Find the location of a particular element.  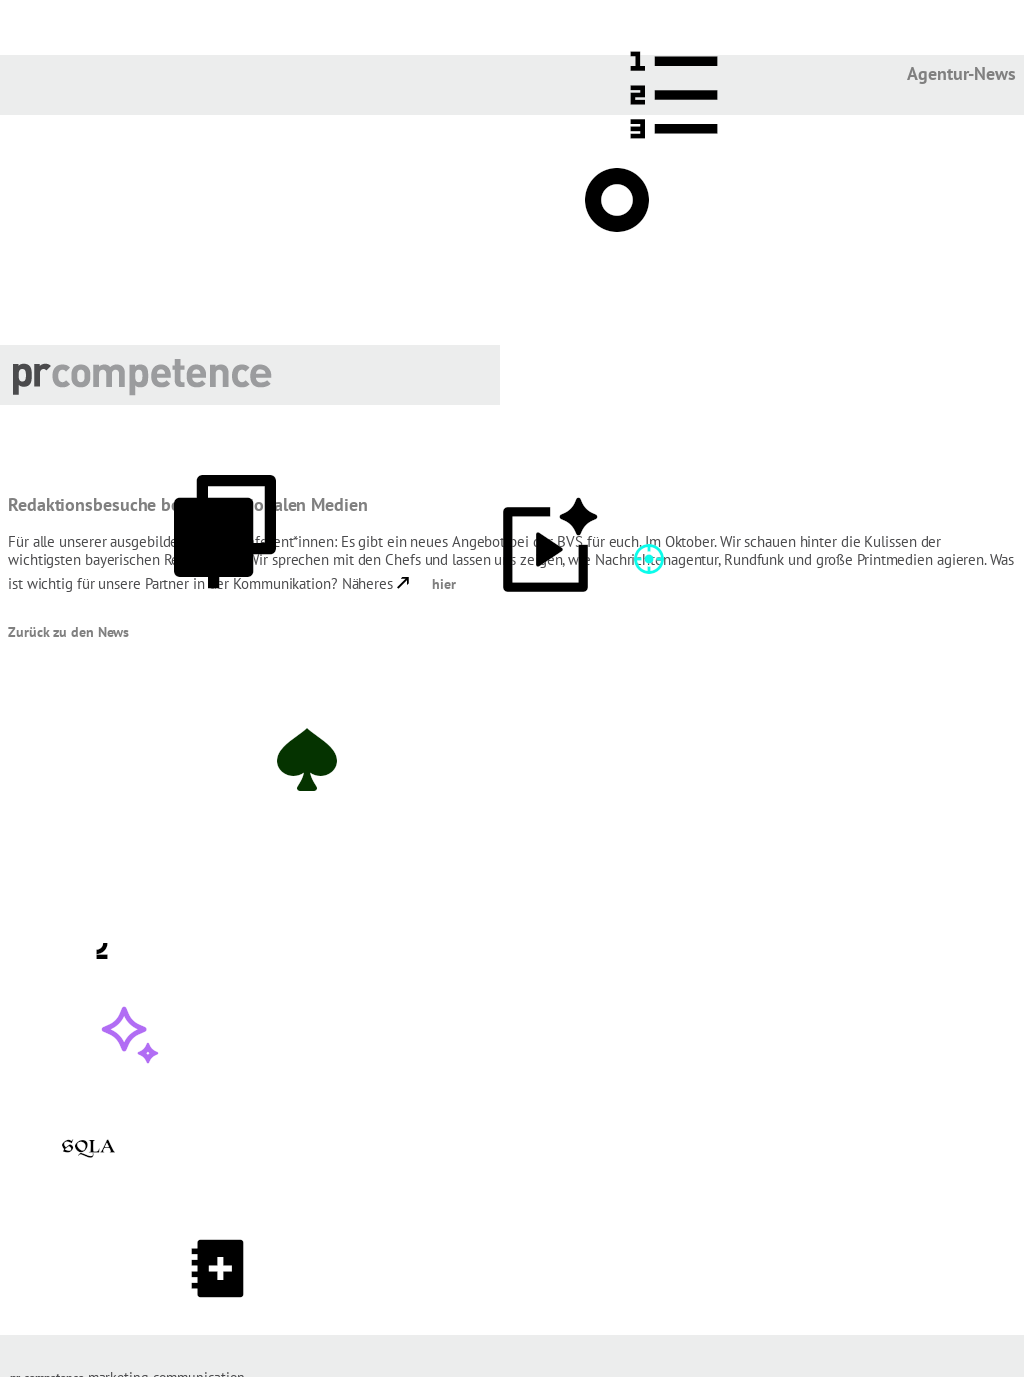

open Google Bard AI assistant is located at coordinates (130, 1035).